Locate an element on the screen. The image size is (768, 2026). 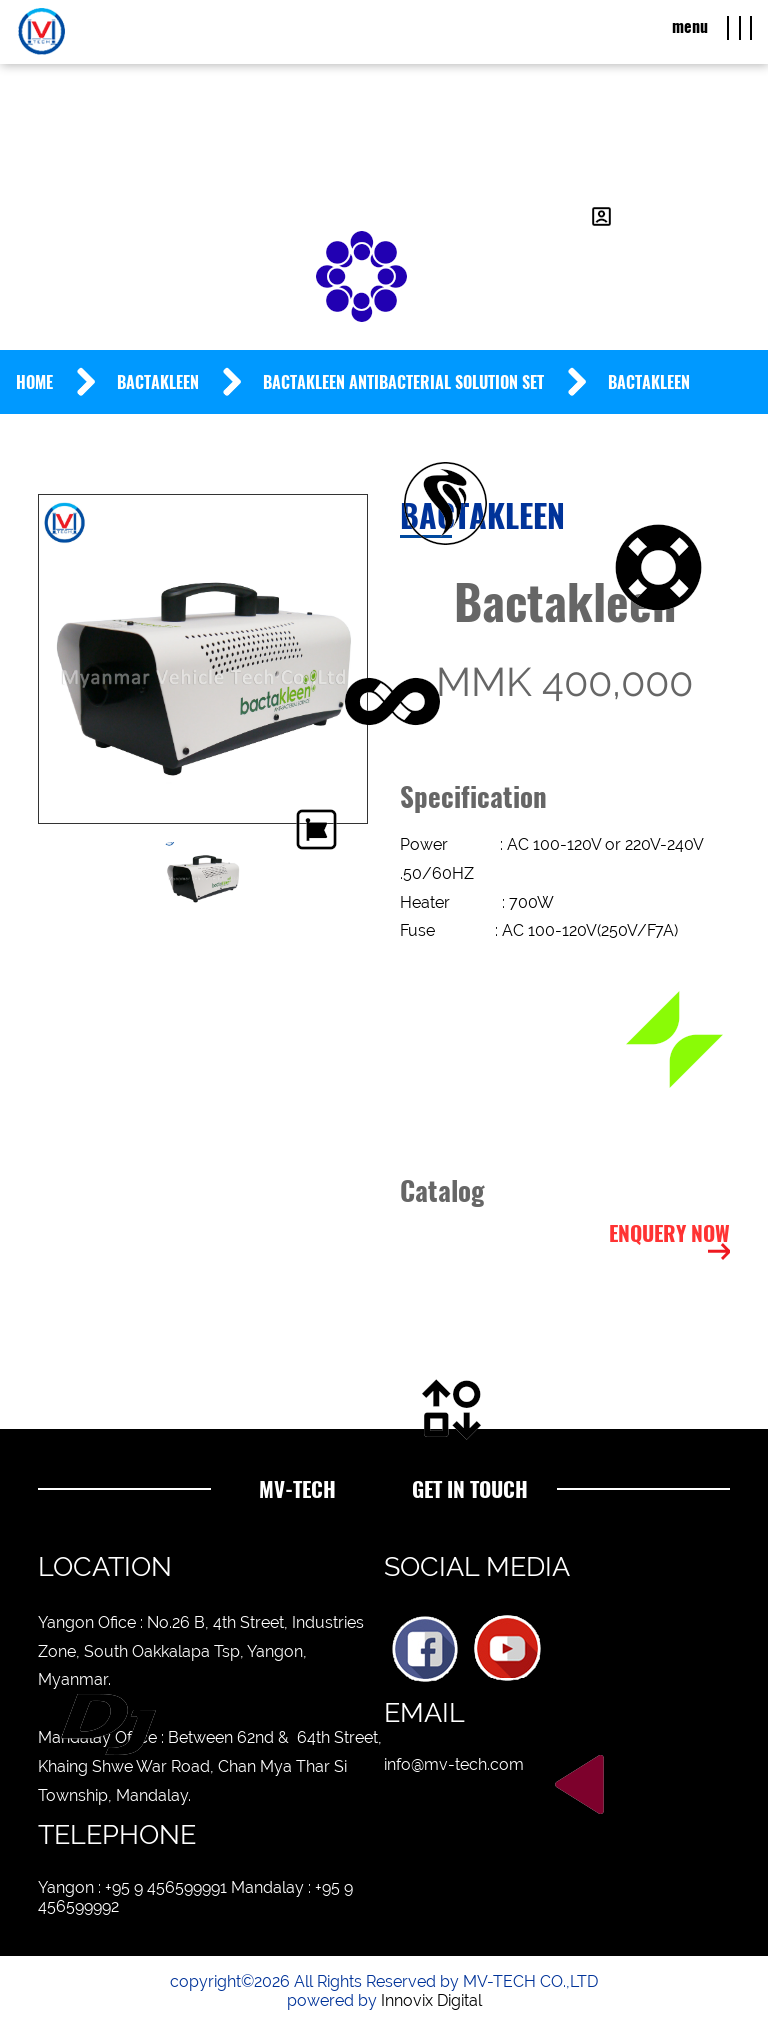
play media in reverse is located at coordinates (584, 1784).